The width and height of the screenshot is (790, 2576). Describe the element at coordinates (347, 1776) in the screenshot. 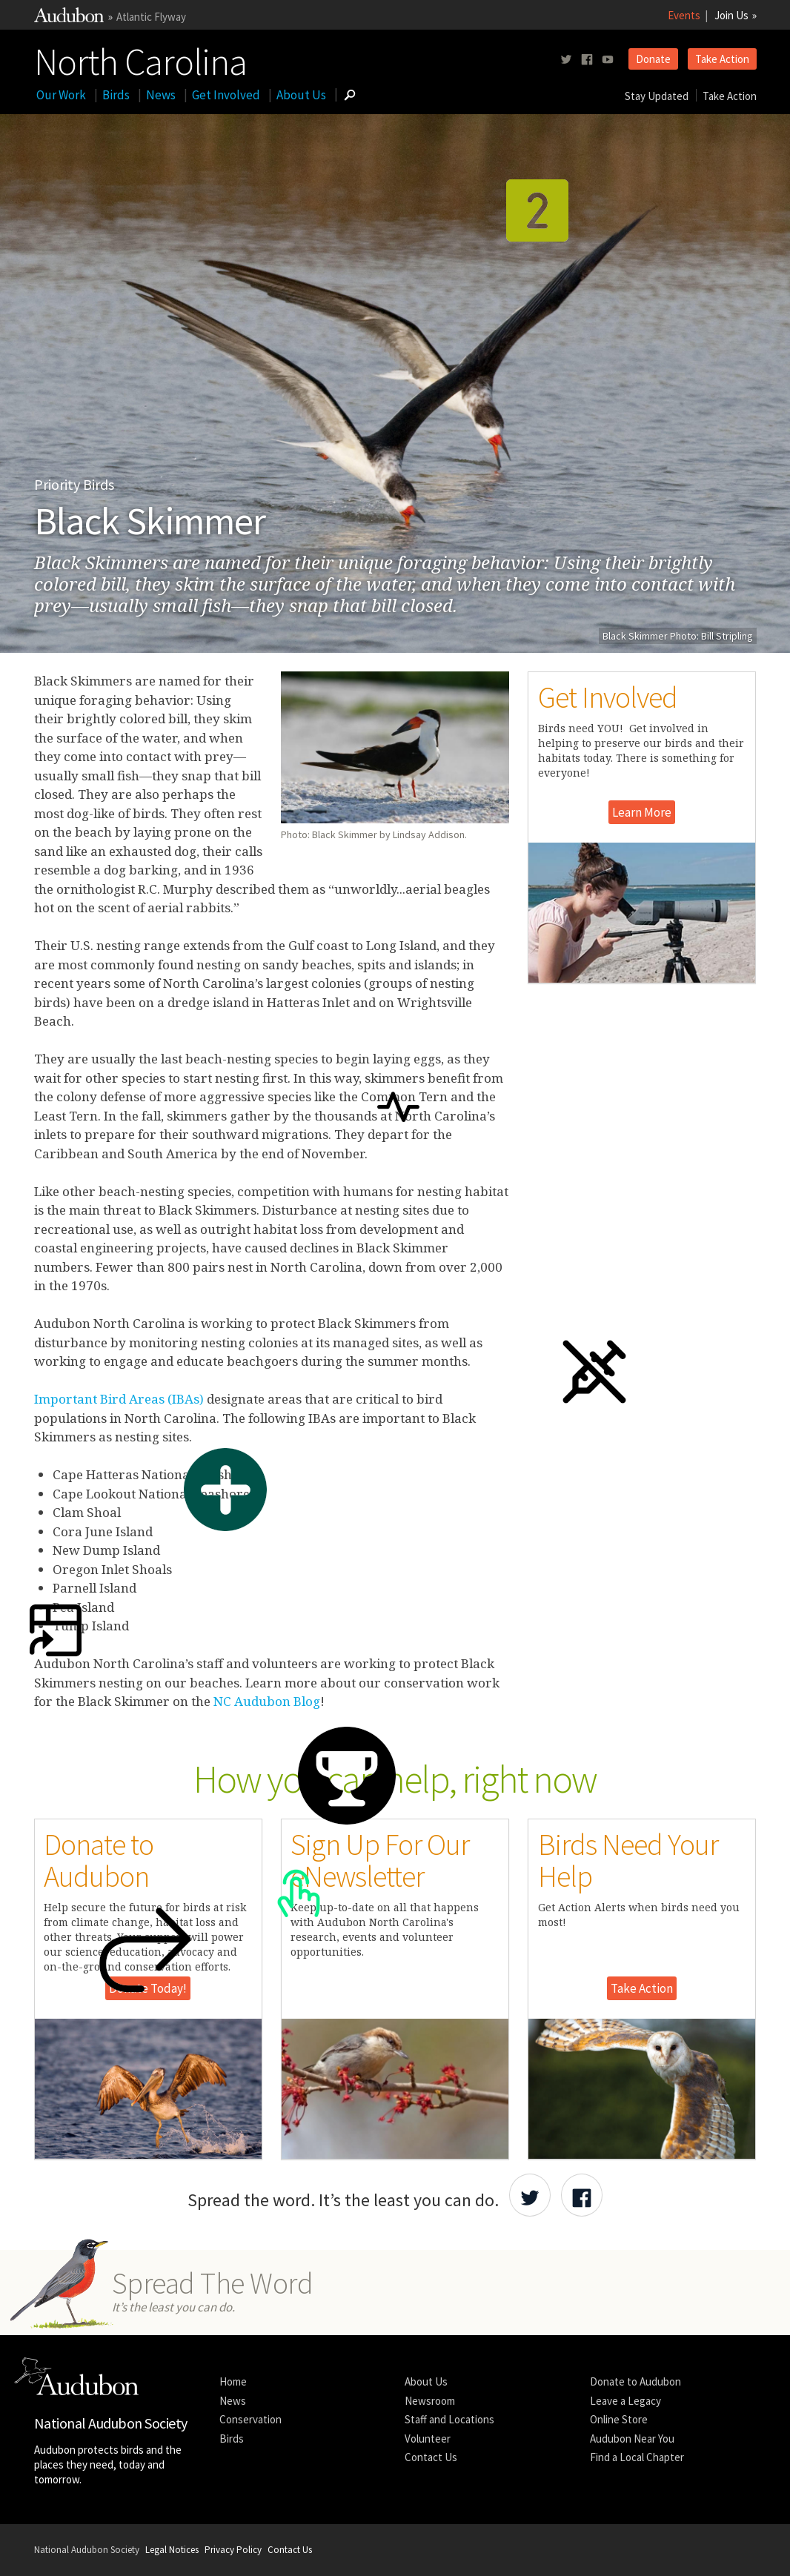

I see `view achievements or accomplishments in your feed` at that location.